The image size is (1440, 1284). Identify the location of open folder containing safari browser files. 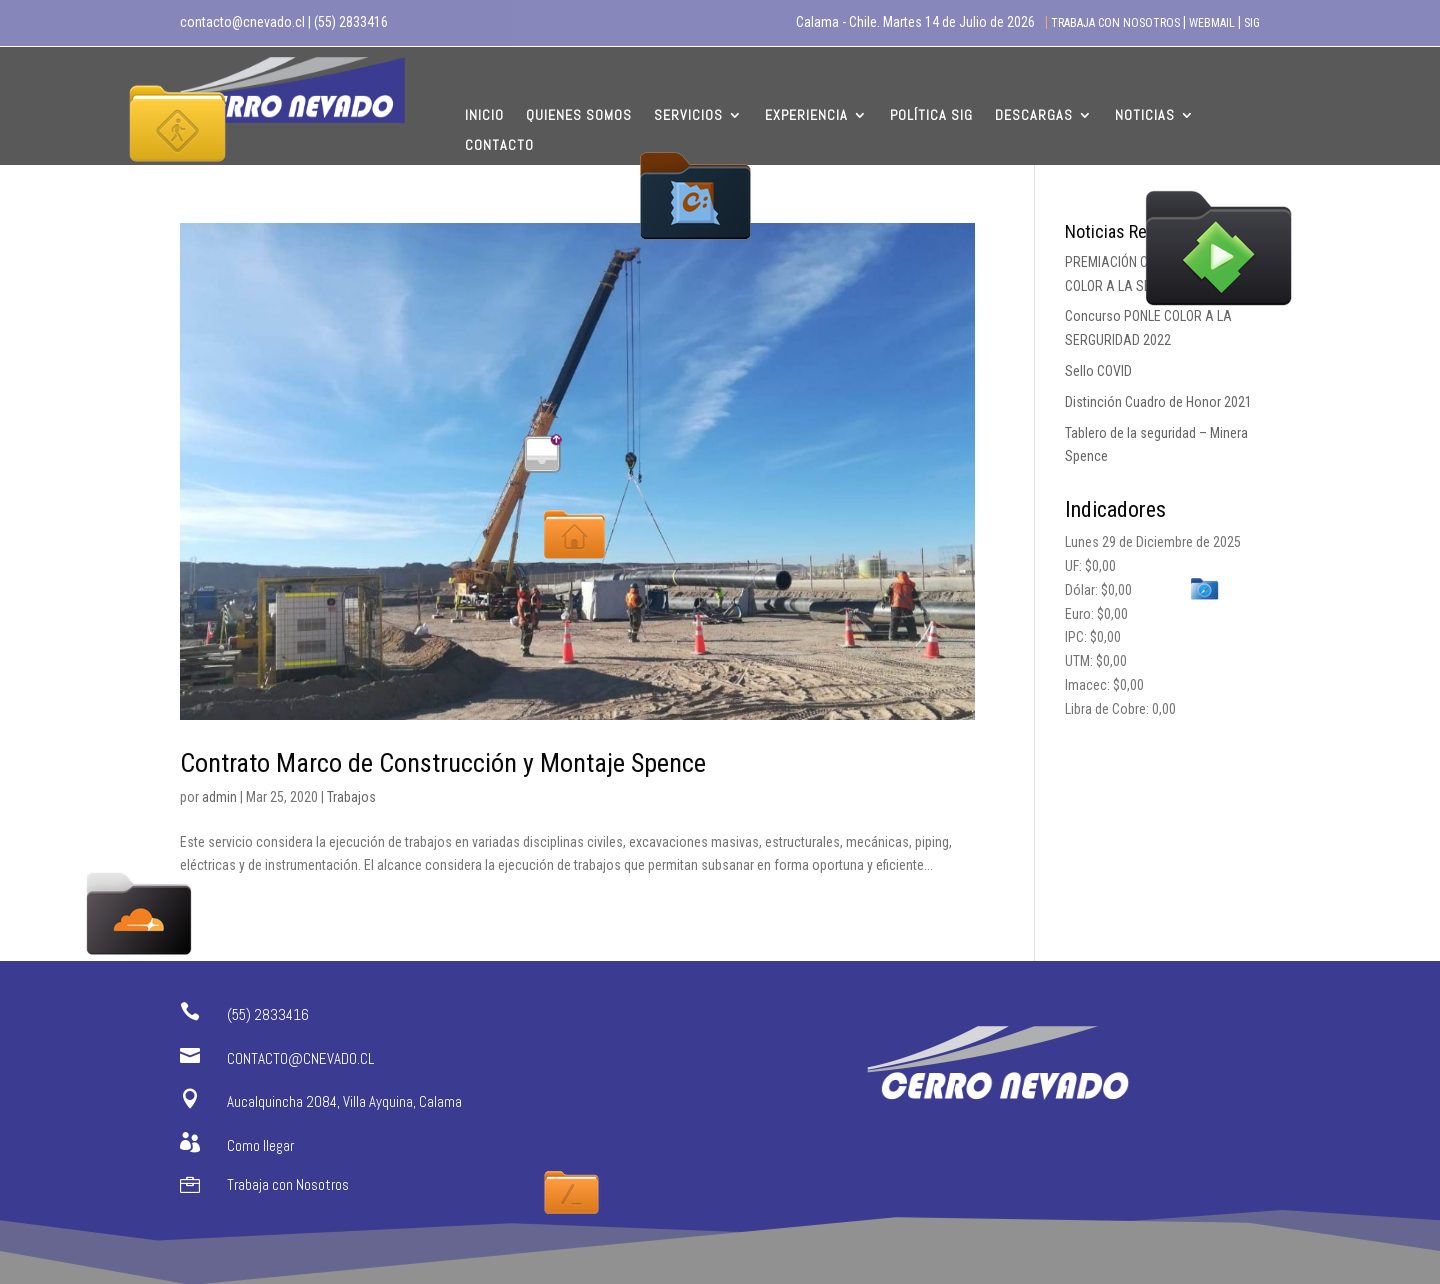
(1204, 589).